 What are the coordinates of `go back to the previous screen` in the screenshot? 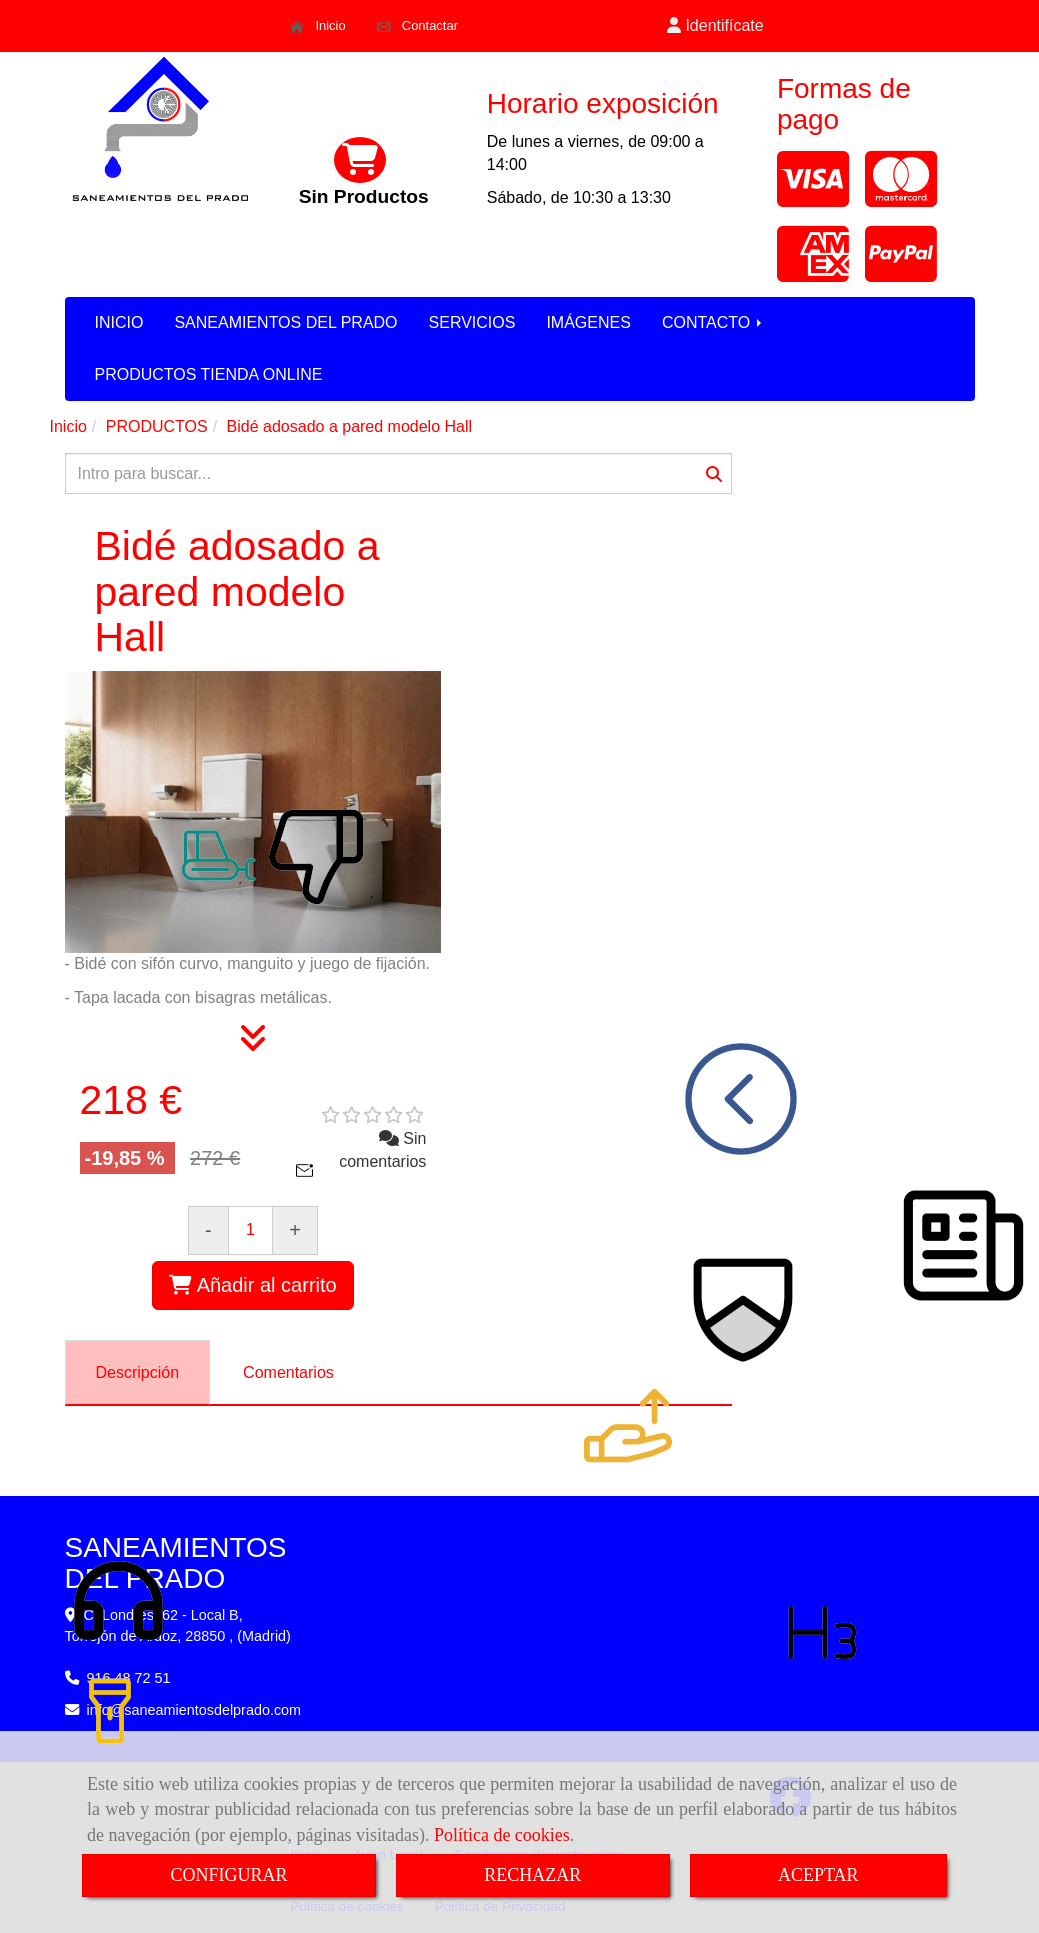 It's located at (741, 1099).